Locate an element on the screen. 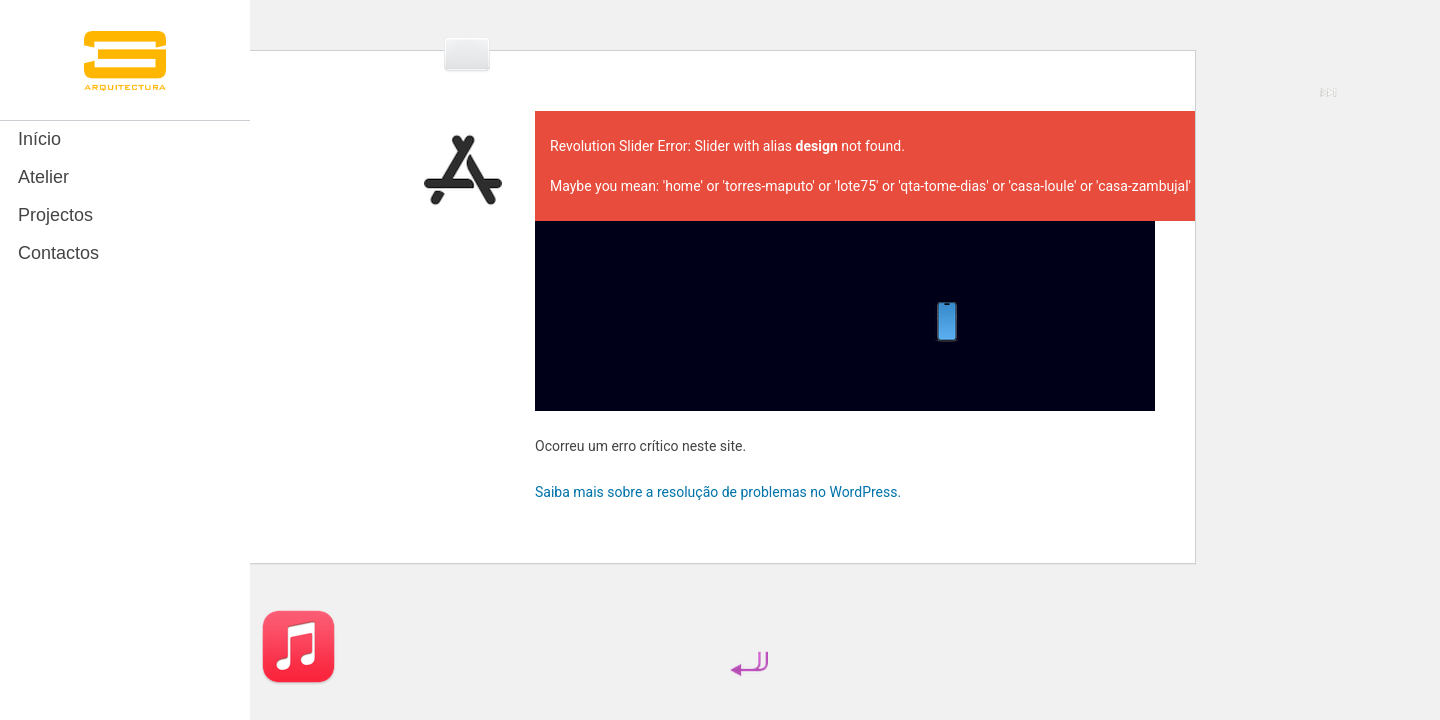 The height and width of the screenshot is (720, 1440). access the applications folder in sidebar is located at coordinates (463, 170).